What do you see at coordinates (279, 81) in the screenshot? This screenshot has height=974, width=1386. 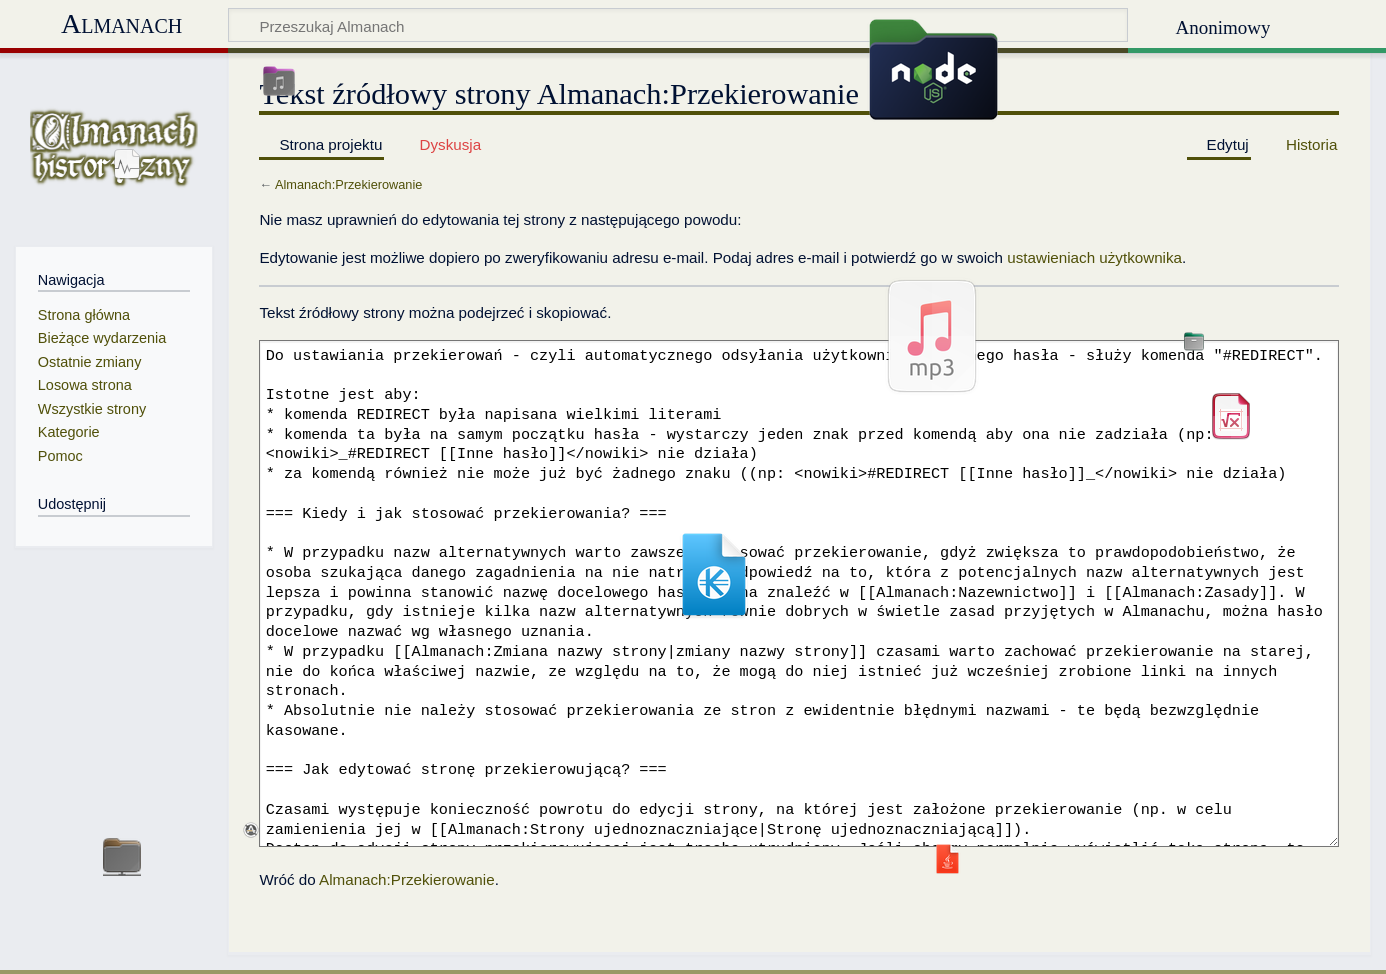 I see `open your music folder` at bounding box center [279, 81].